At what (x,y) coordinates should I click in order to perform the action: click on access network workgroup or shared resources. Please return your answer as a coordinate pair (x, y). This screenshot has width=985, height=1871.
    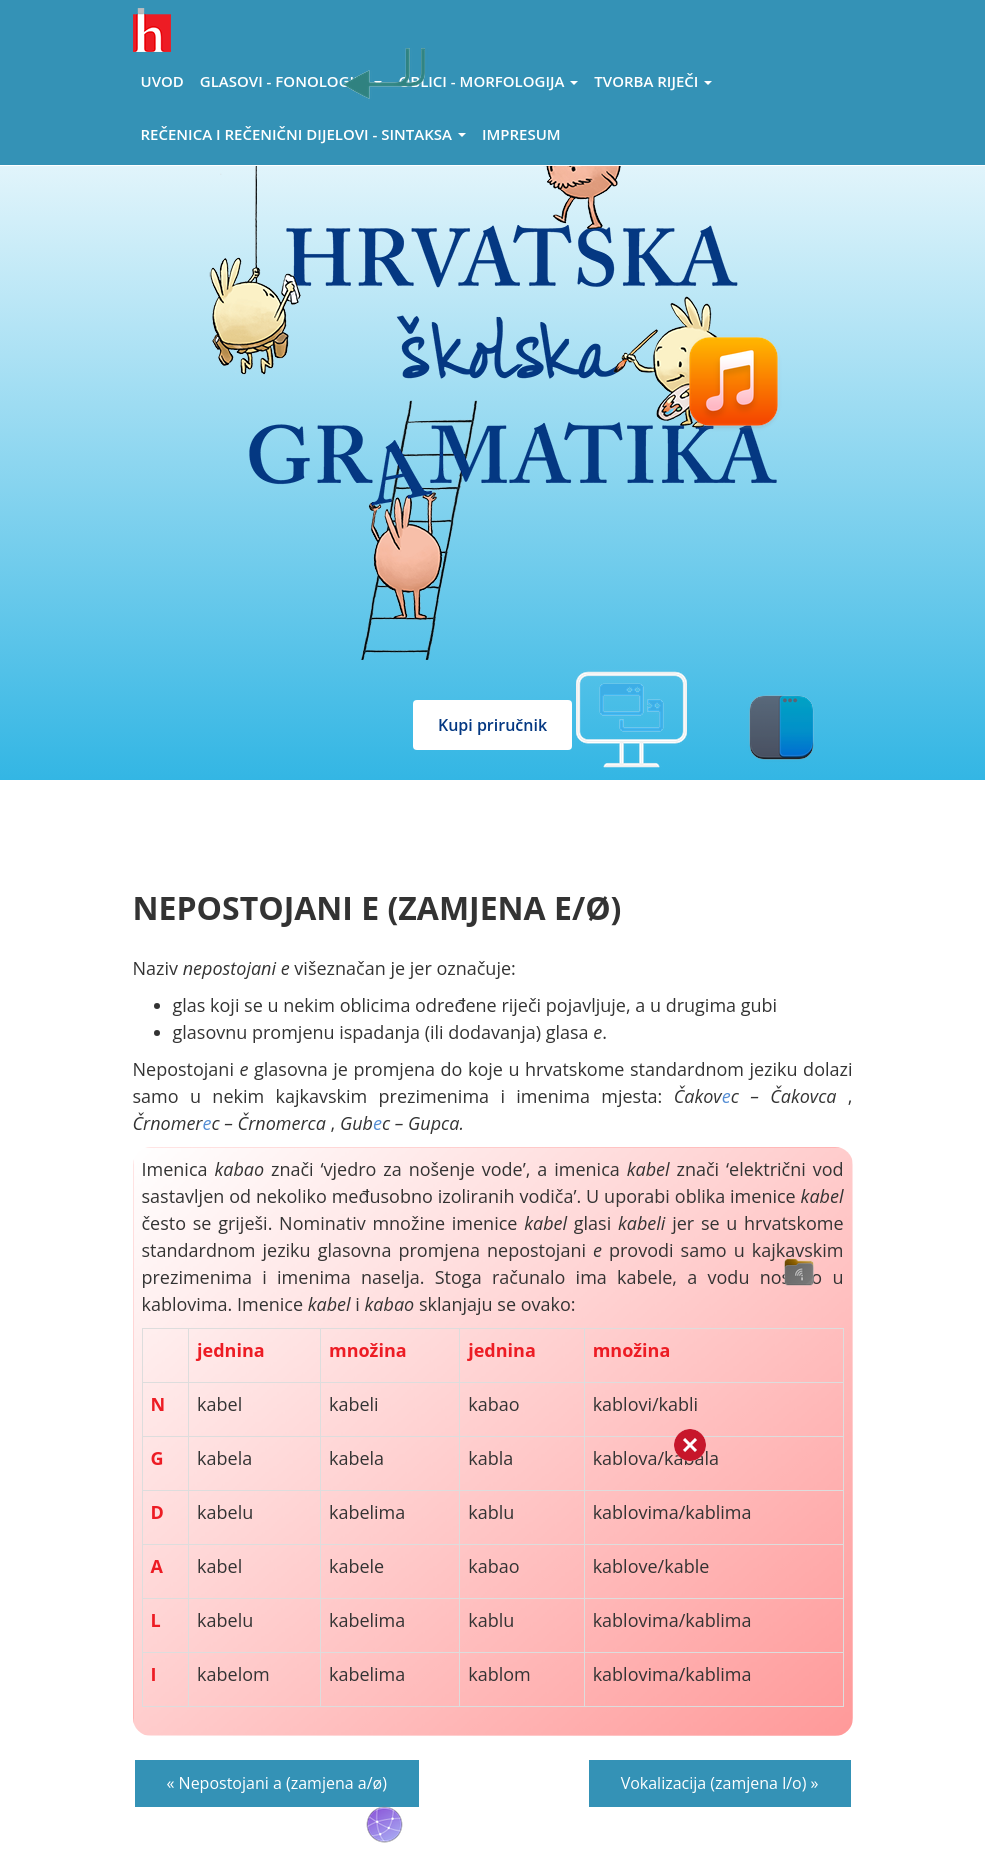
    Looking at the image, I should click on (384, 1824).